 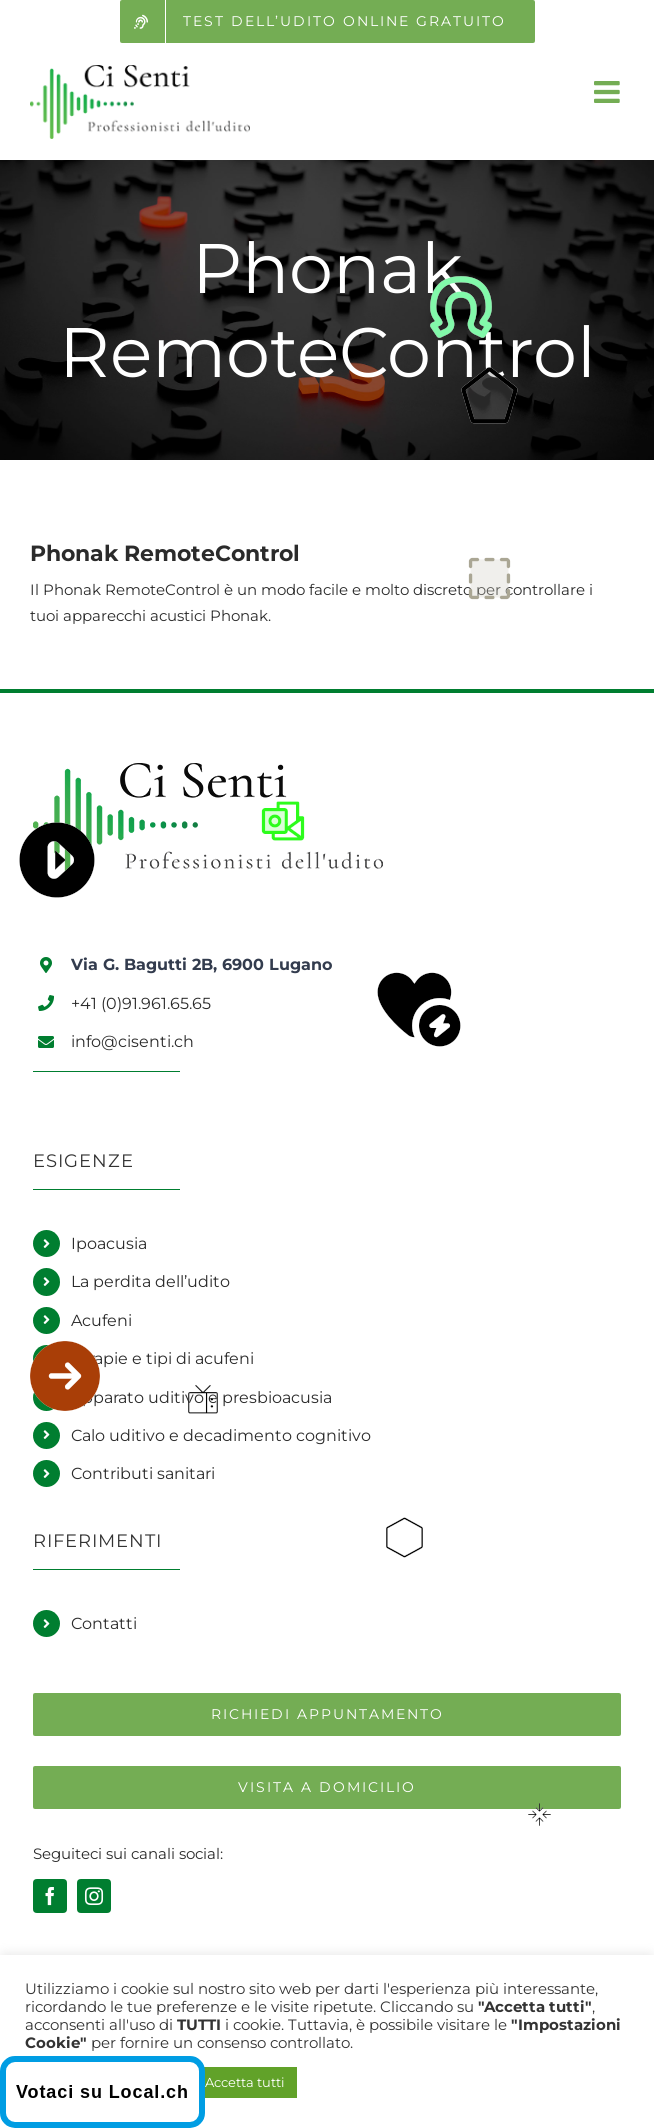 What do you see at coordinates (203, 1401) in the screenshot?
I see `access TV or video streaming features` at bounding box center [203, 1401].